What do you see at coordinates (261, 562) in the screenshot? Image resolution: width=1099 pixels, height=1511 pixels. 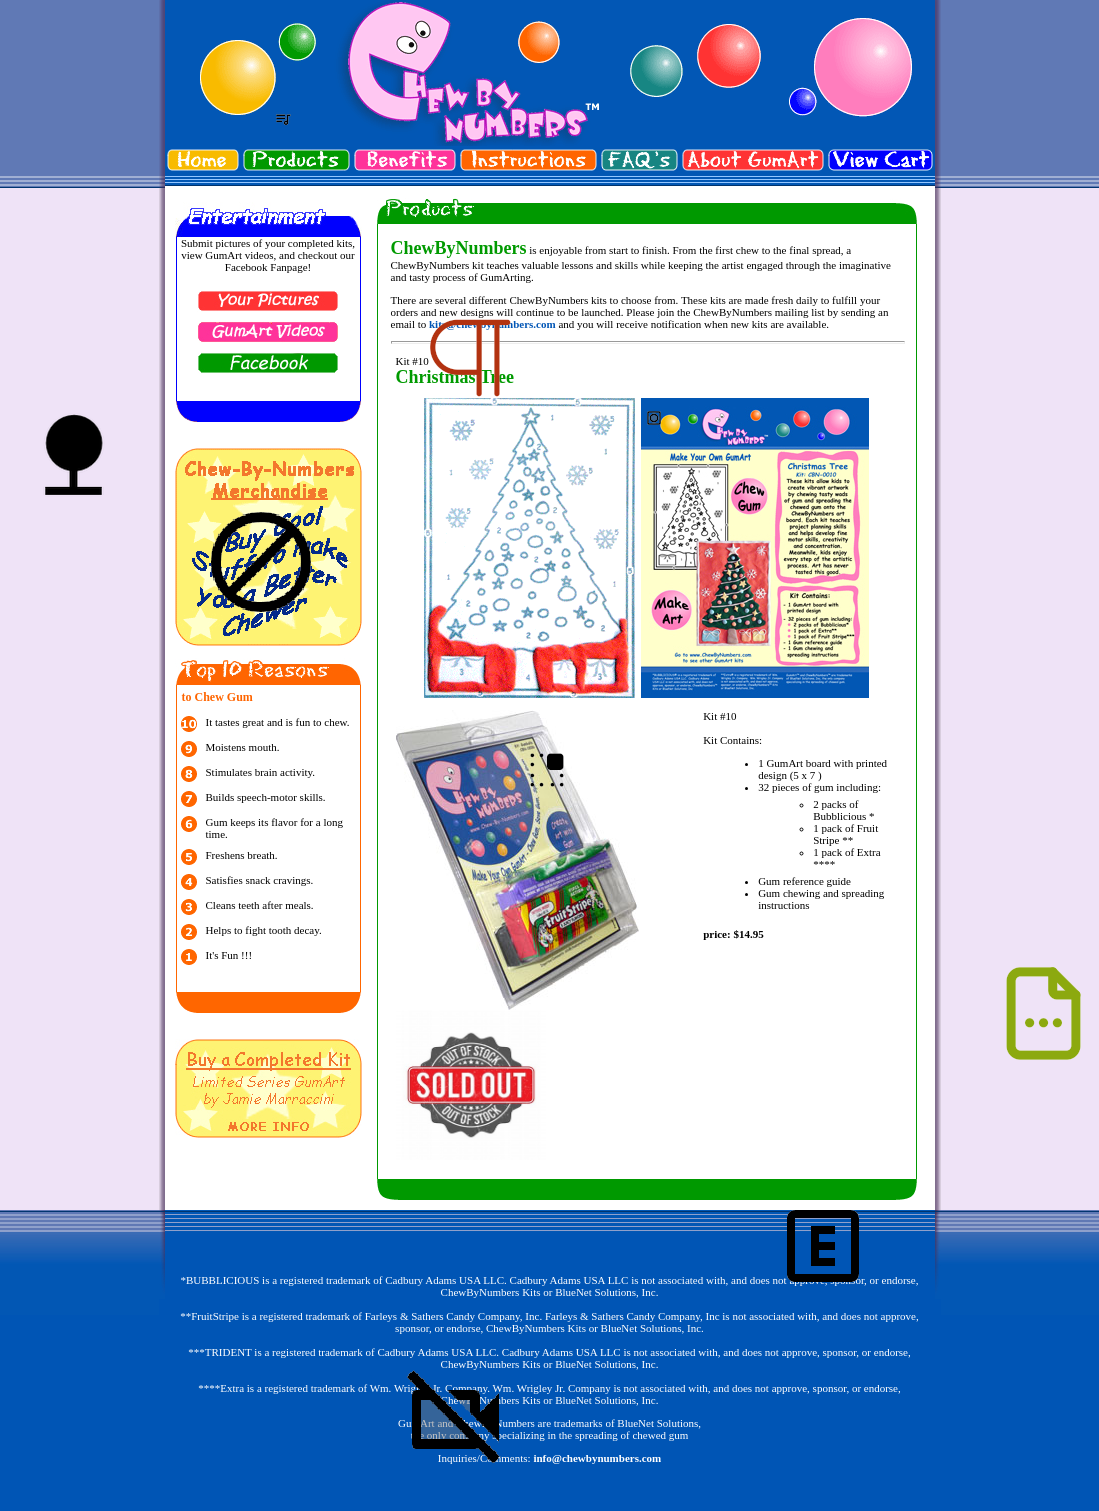 I see `block or ban a user` at bounding box center [261, 562].